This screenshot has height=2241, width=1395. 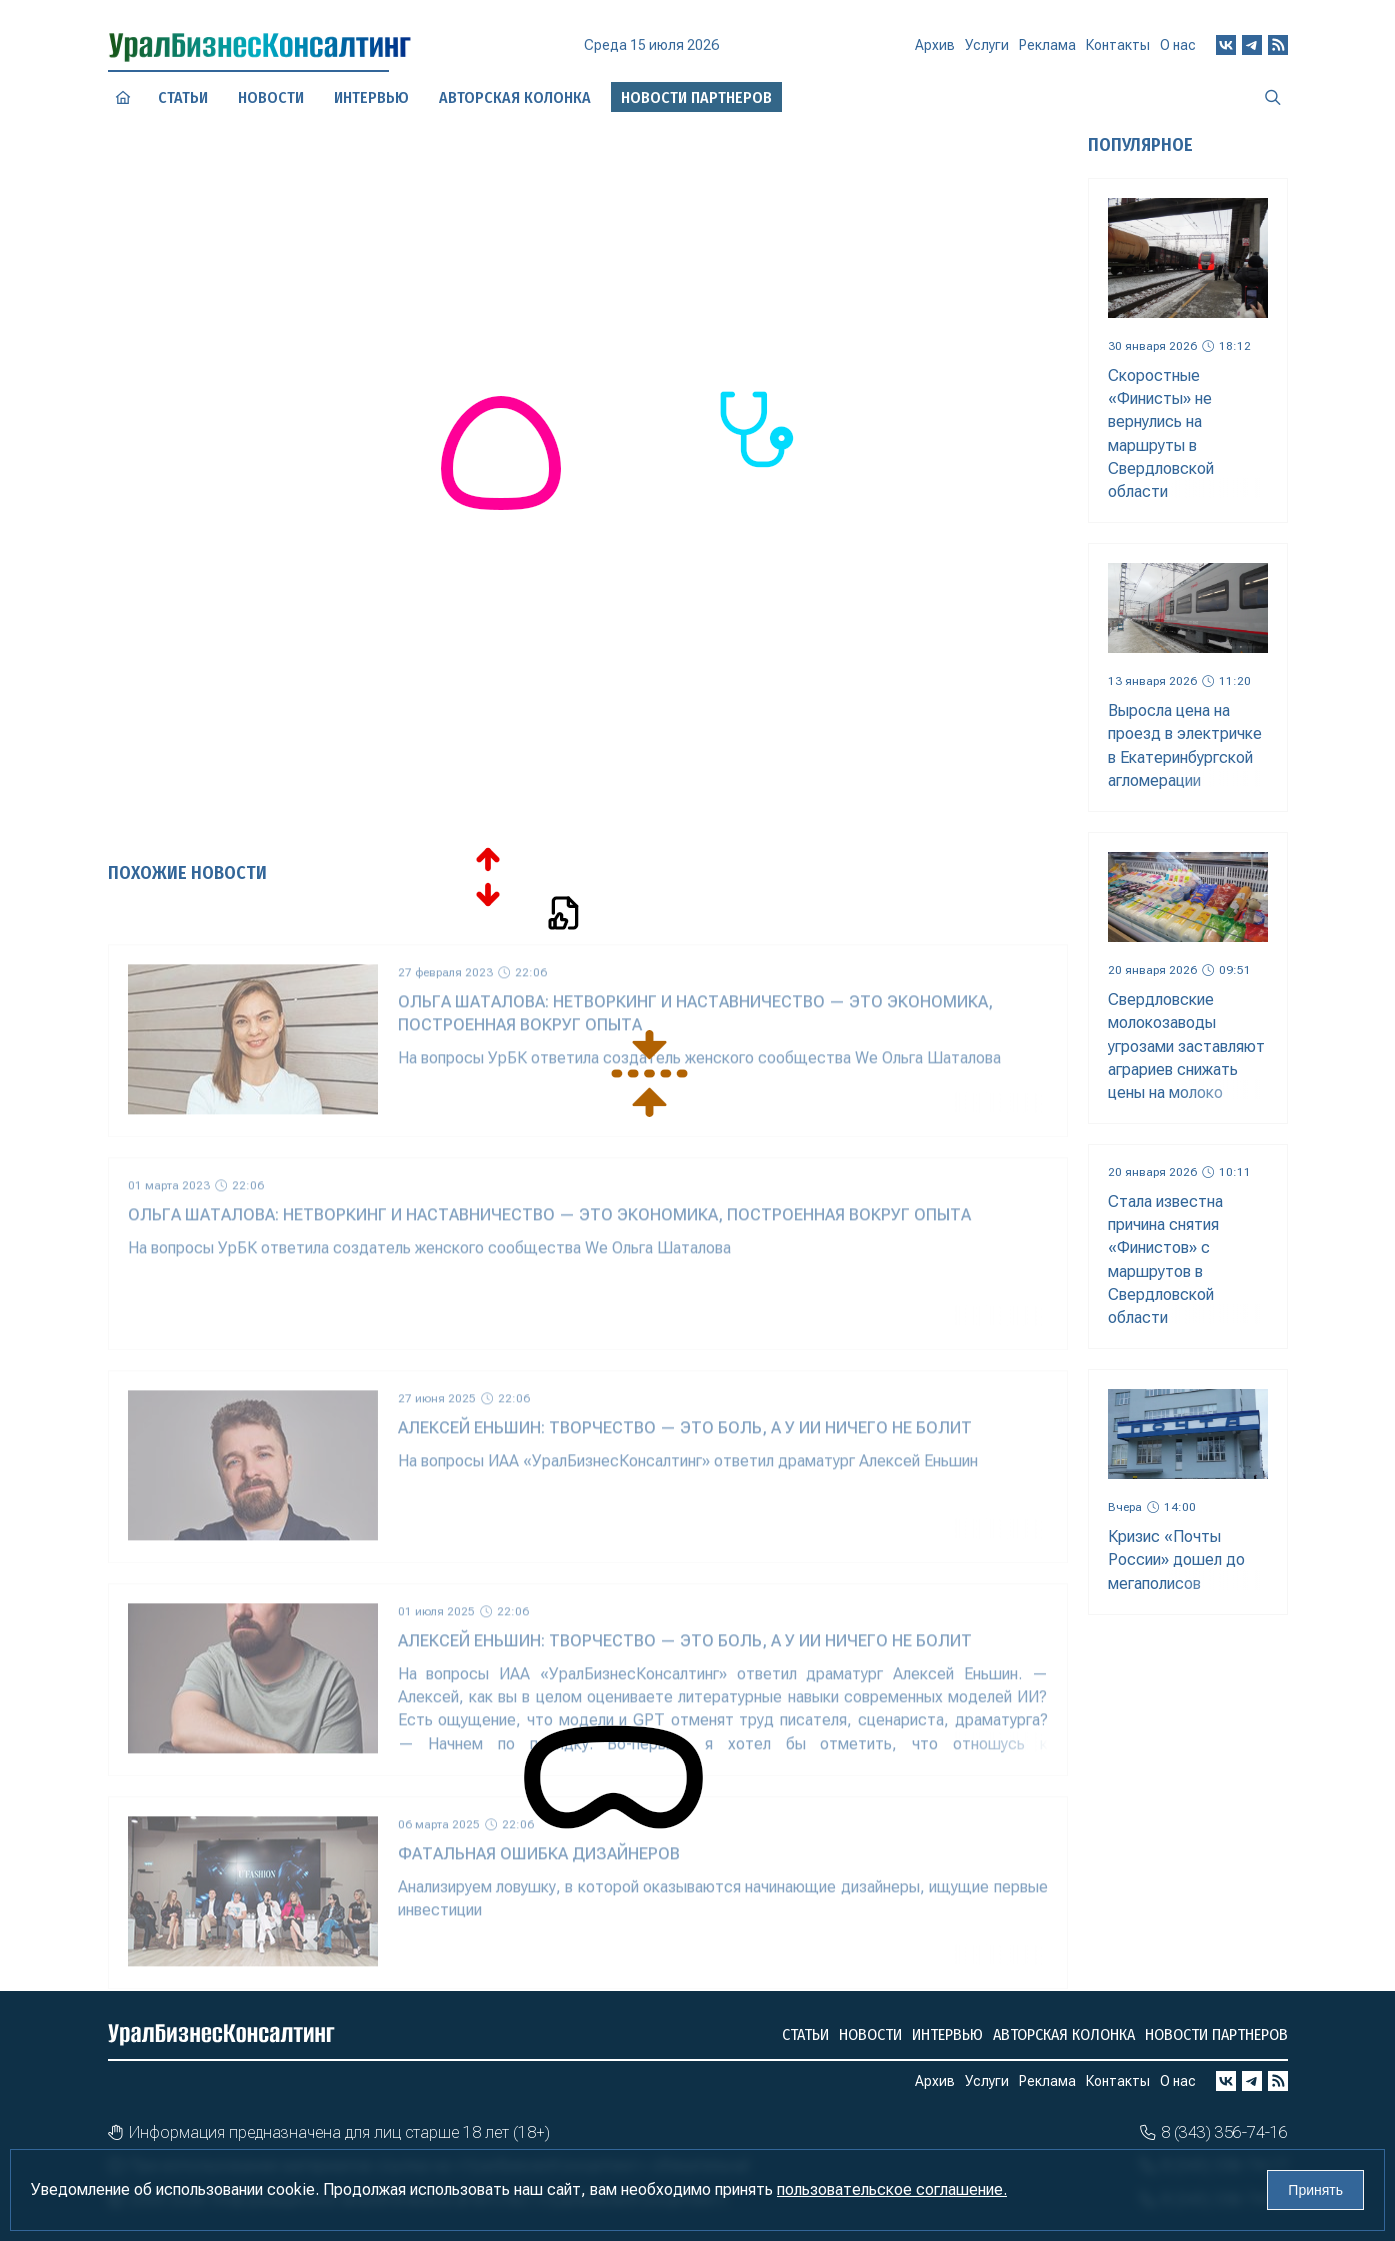 What do you see at coordinates (488, 877) in the screenshot?
I see `drag to reorder items vertically` at bounding box center [488, 877].